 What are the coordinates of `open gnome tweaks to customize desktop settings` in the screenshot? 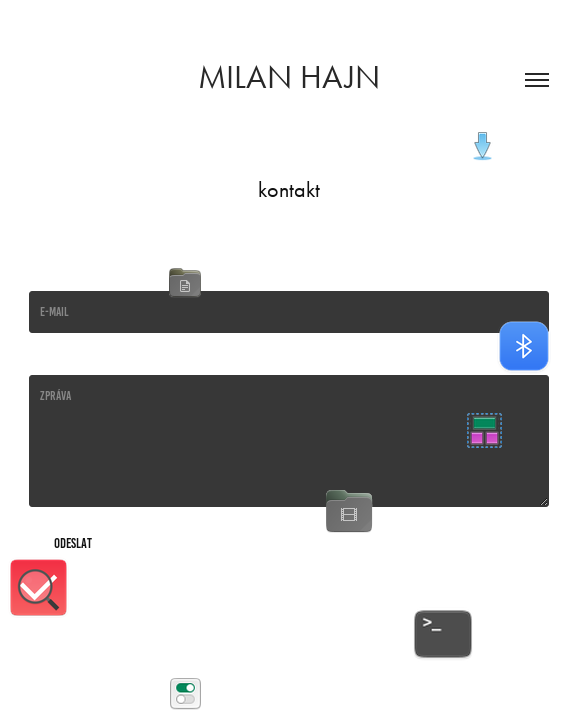 It's located at (185, 693).